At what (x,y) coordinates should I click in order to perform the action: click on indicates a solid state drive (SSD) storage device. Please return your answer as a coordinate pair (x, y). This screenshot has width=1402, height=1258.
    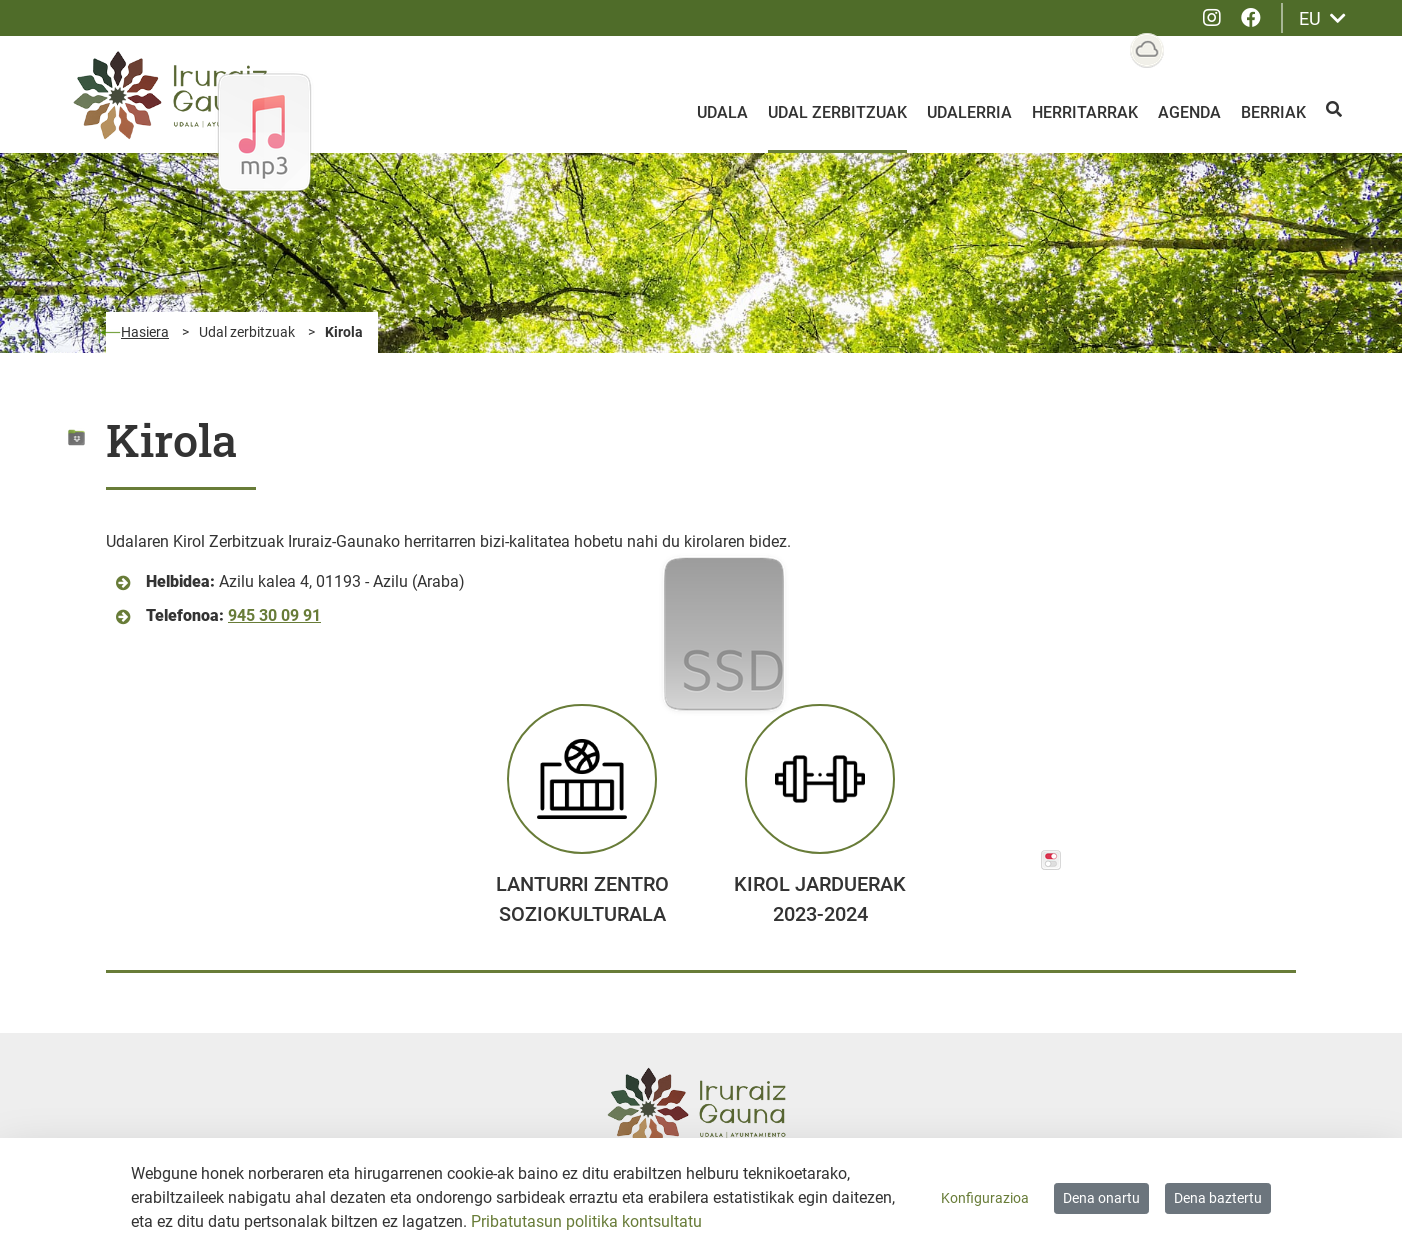
    Looking at the image, I should click on (724, 634).